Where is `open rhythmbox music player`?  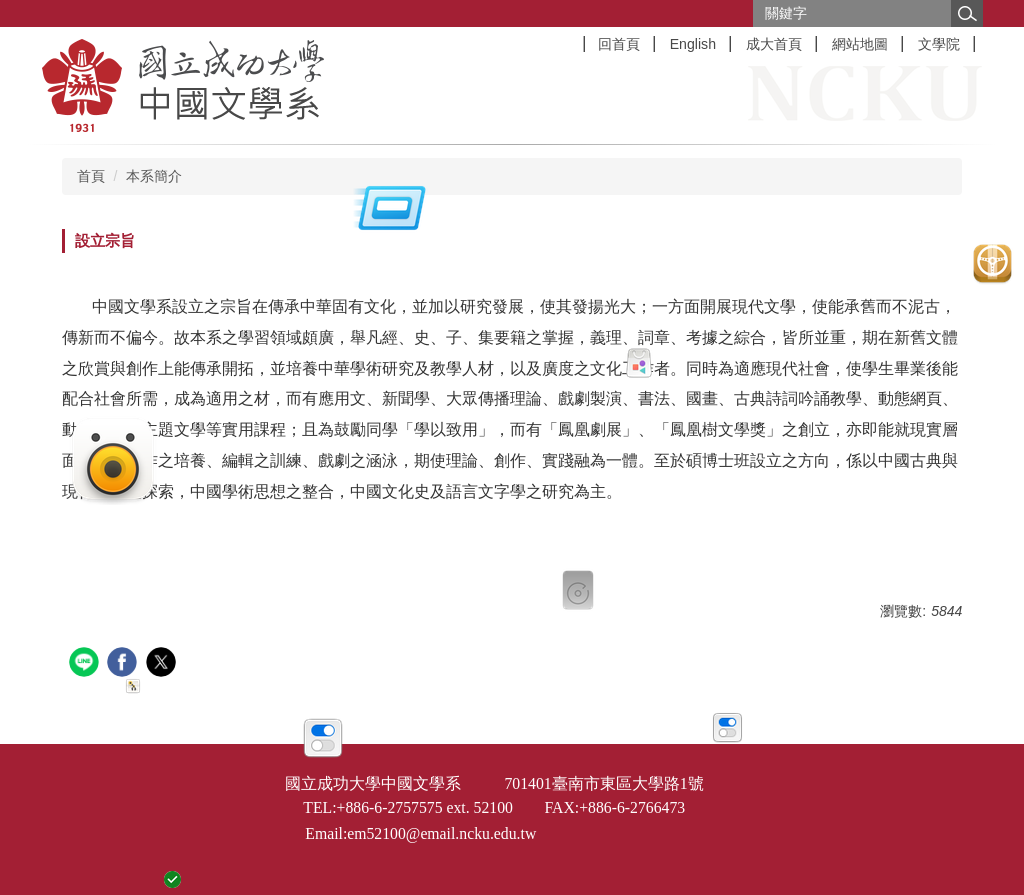 open rhythmbox music player is located at coordinates (113, 459).